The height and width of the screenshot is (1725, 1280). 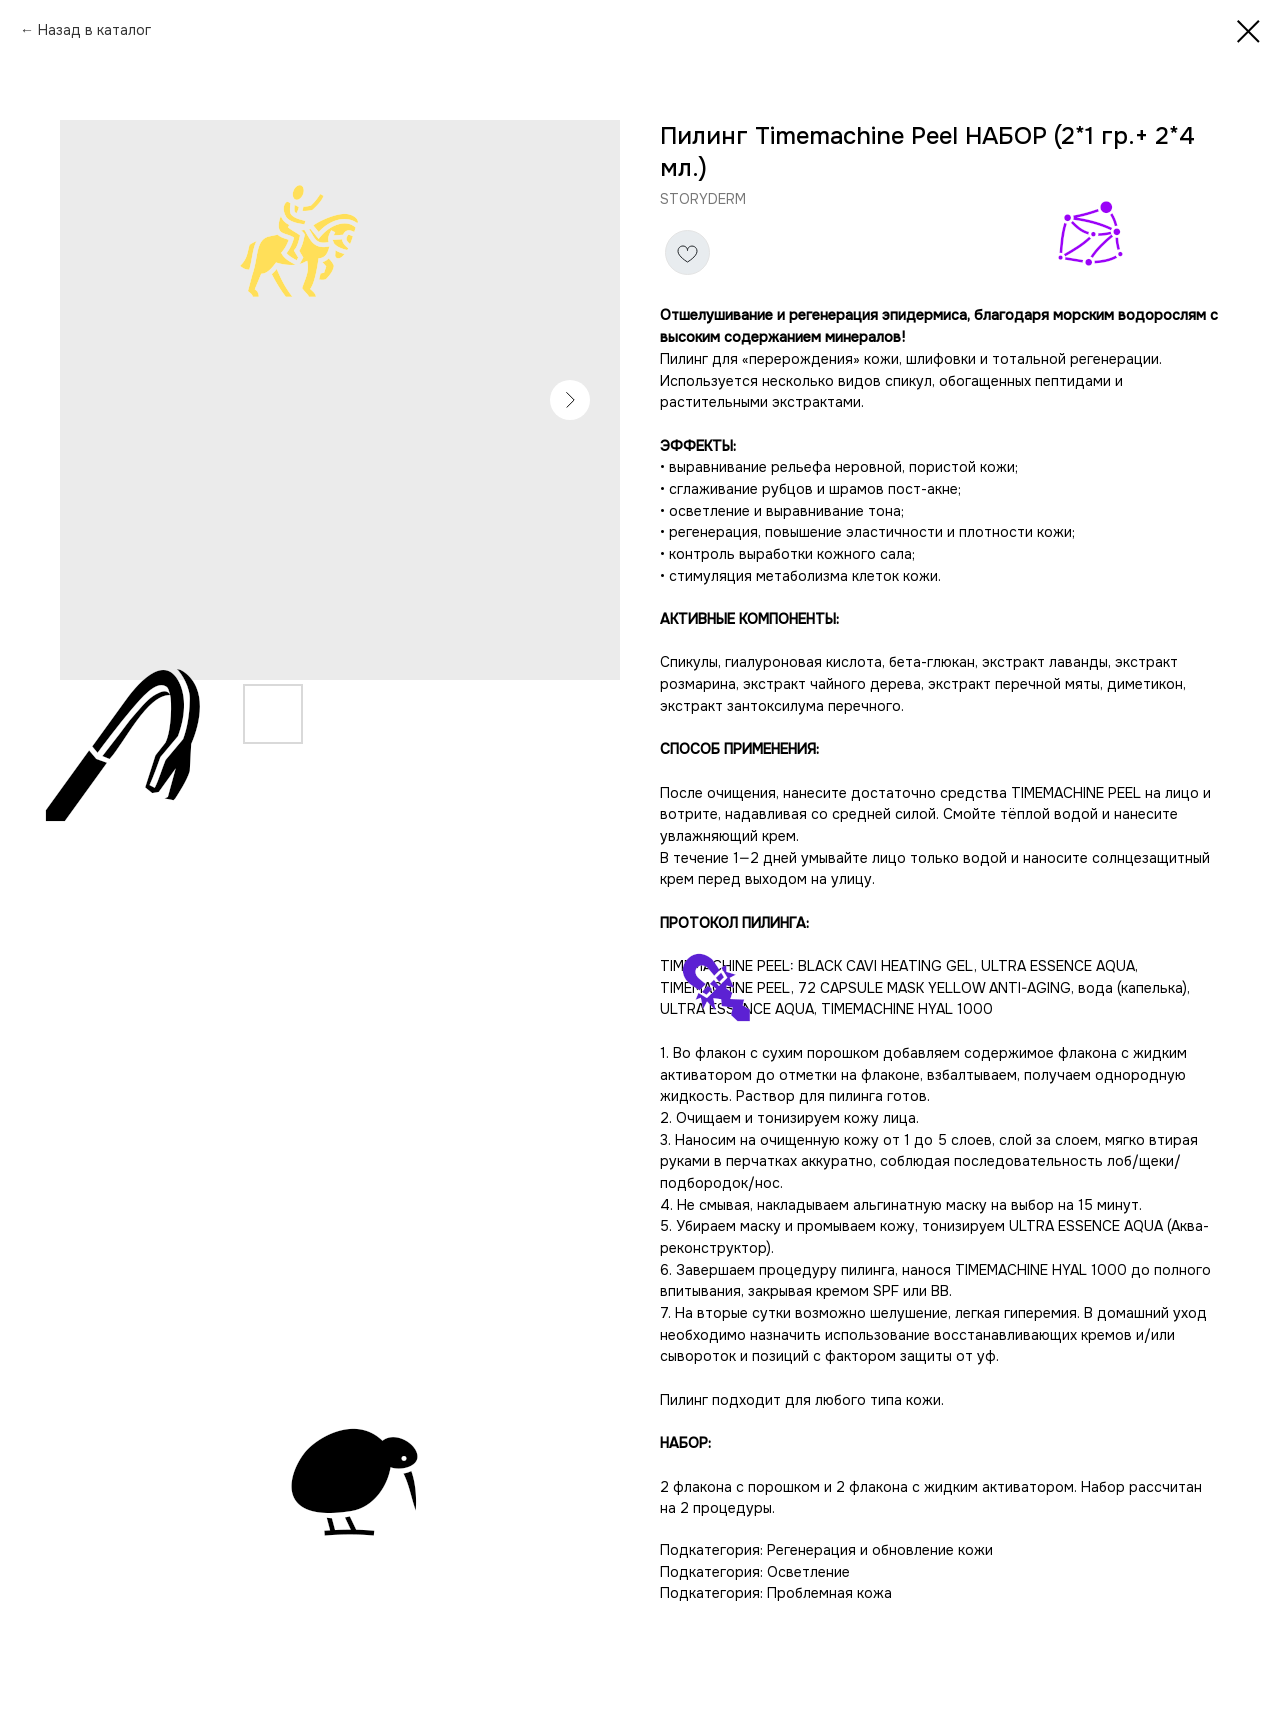 I want to click on activate magnetic pulse ability, so click(x=716, y=987).